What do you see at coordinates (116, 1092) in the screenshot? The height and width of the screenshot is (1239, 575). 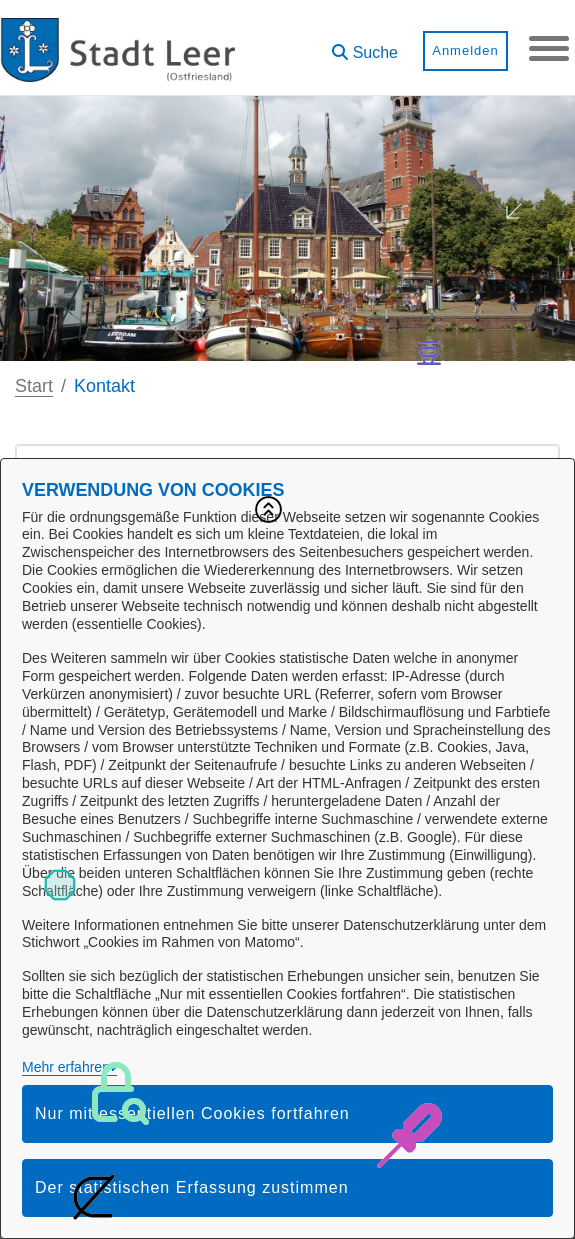 I see `search for locked or encrypted files` at bounding box center [116, 1092].